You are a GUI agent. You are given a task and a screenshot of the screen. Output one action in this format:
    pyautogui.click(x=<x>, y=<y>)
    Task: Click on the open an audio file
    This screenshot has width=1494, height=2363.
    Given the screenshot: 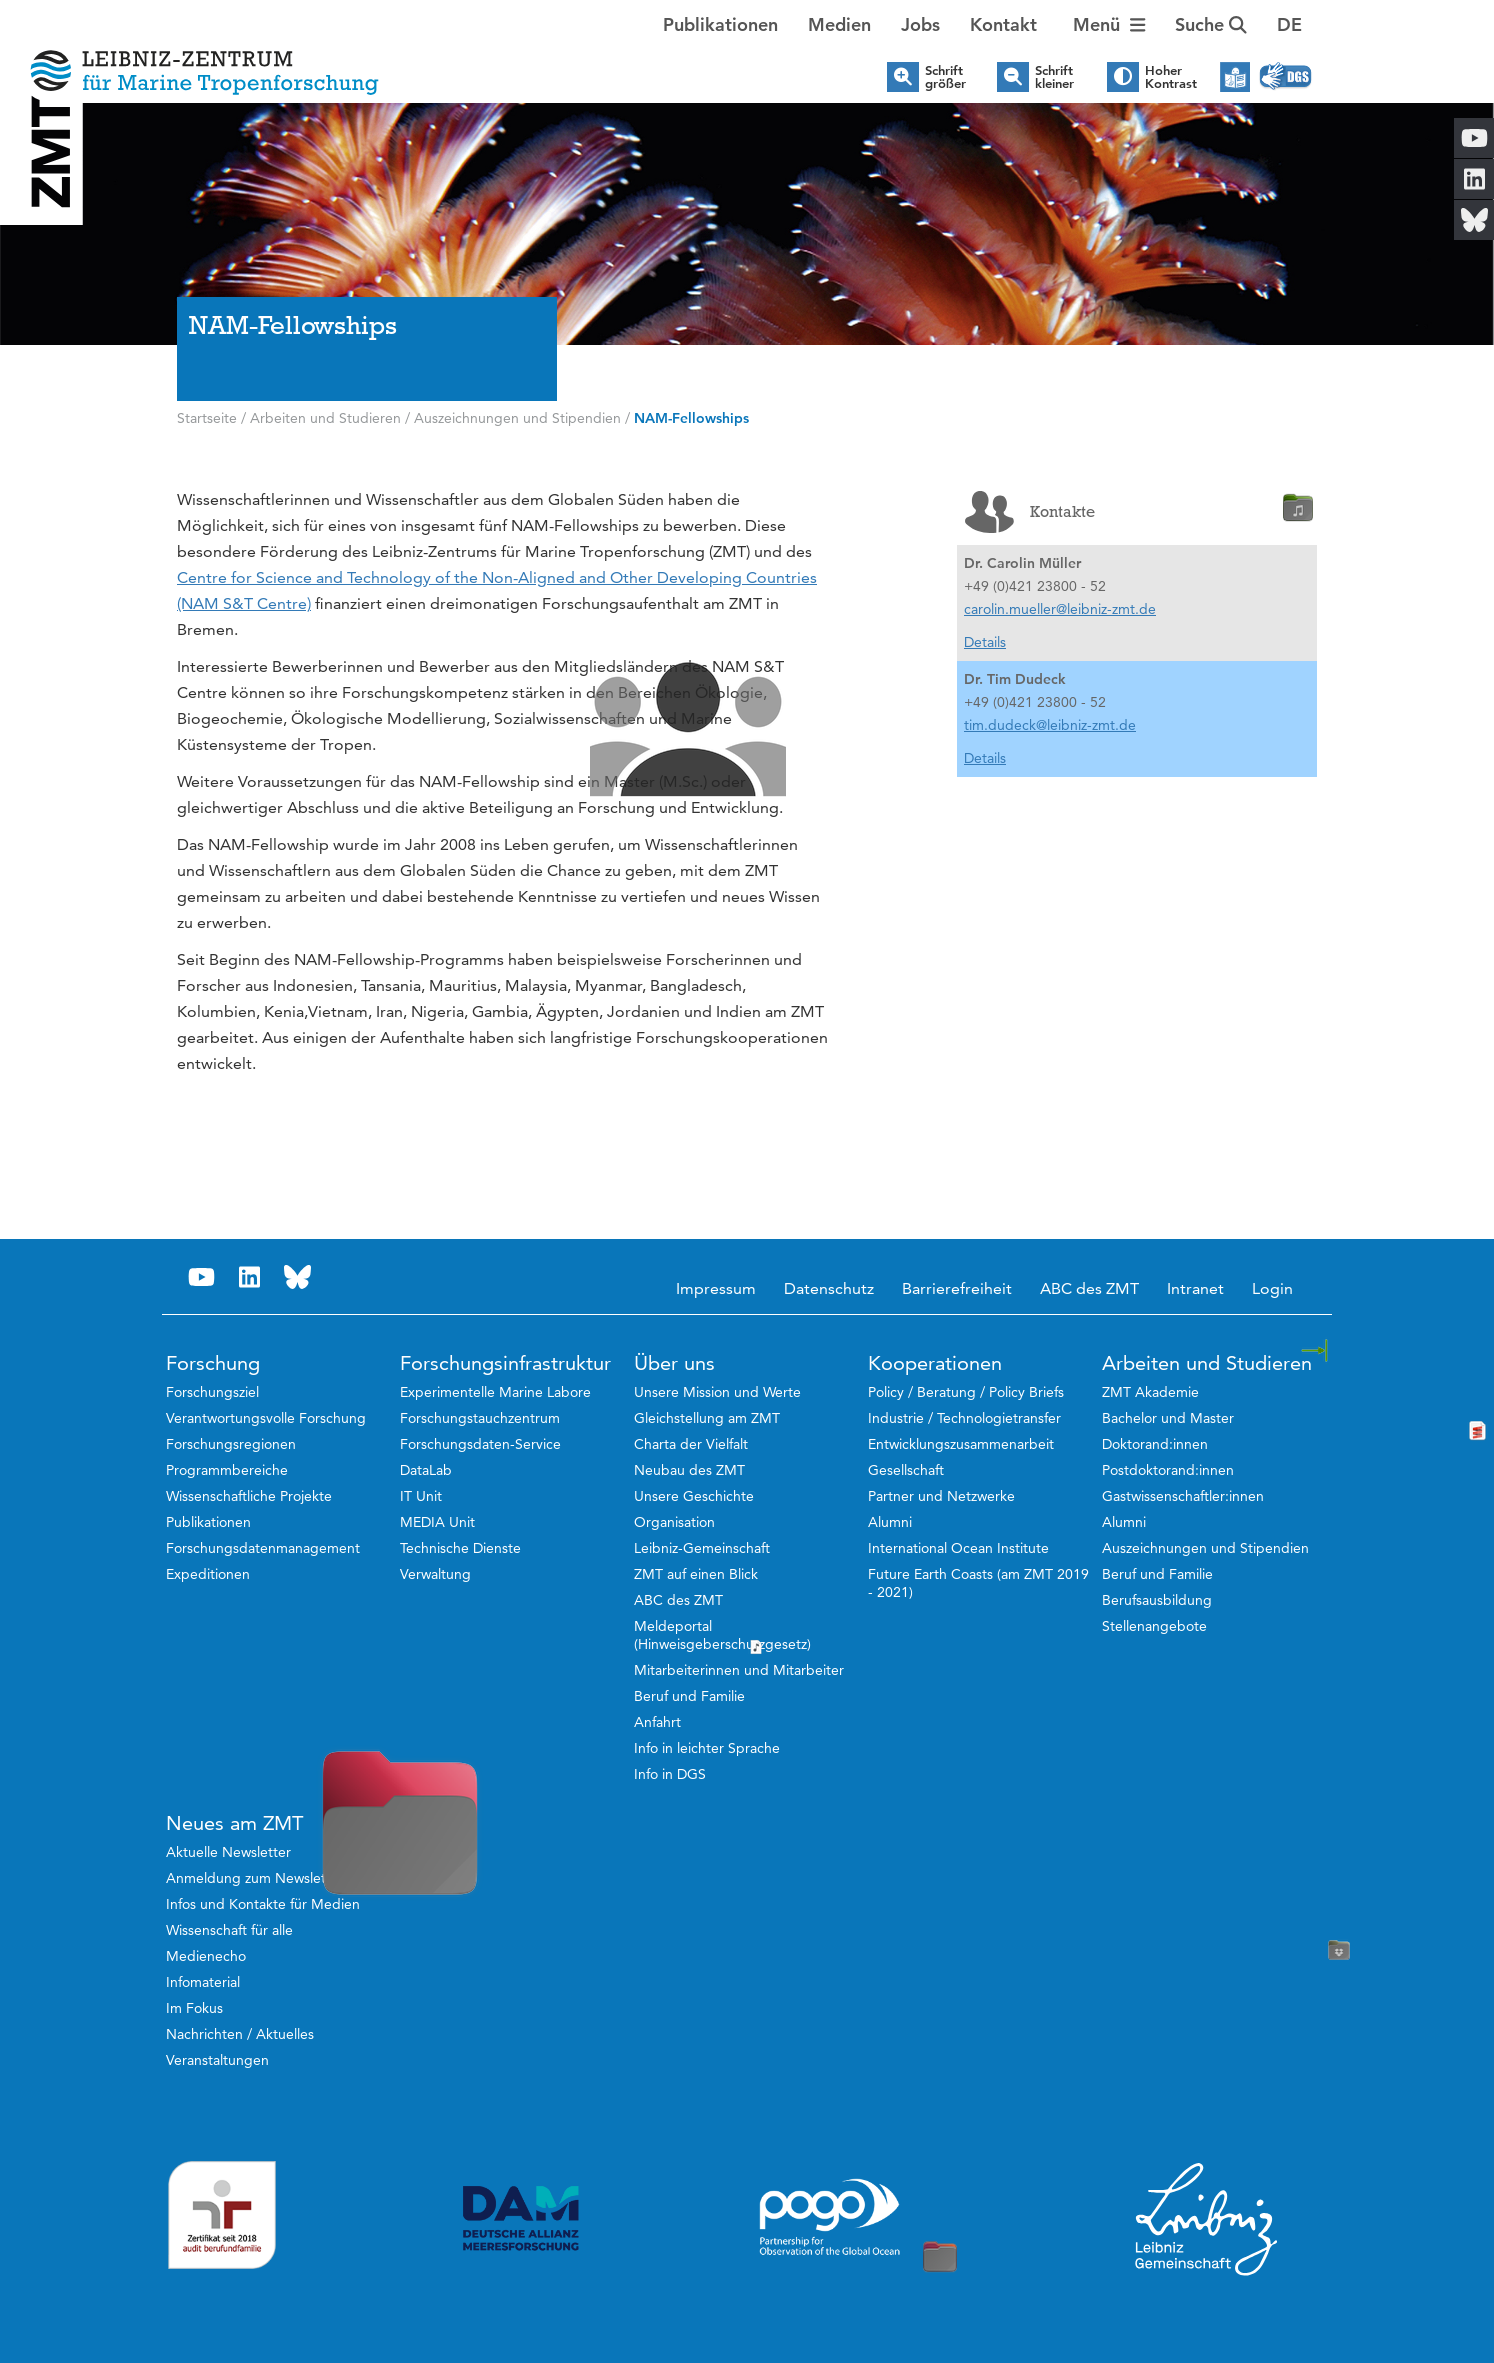 What is the action you would take?
    pyautogui.click(x=756, y=1647)
    